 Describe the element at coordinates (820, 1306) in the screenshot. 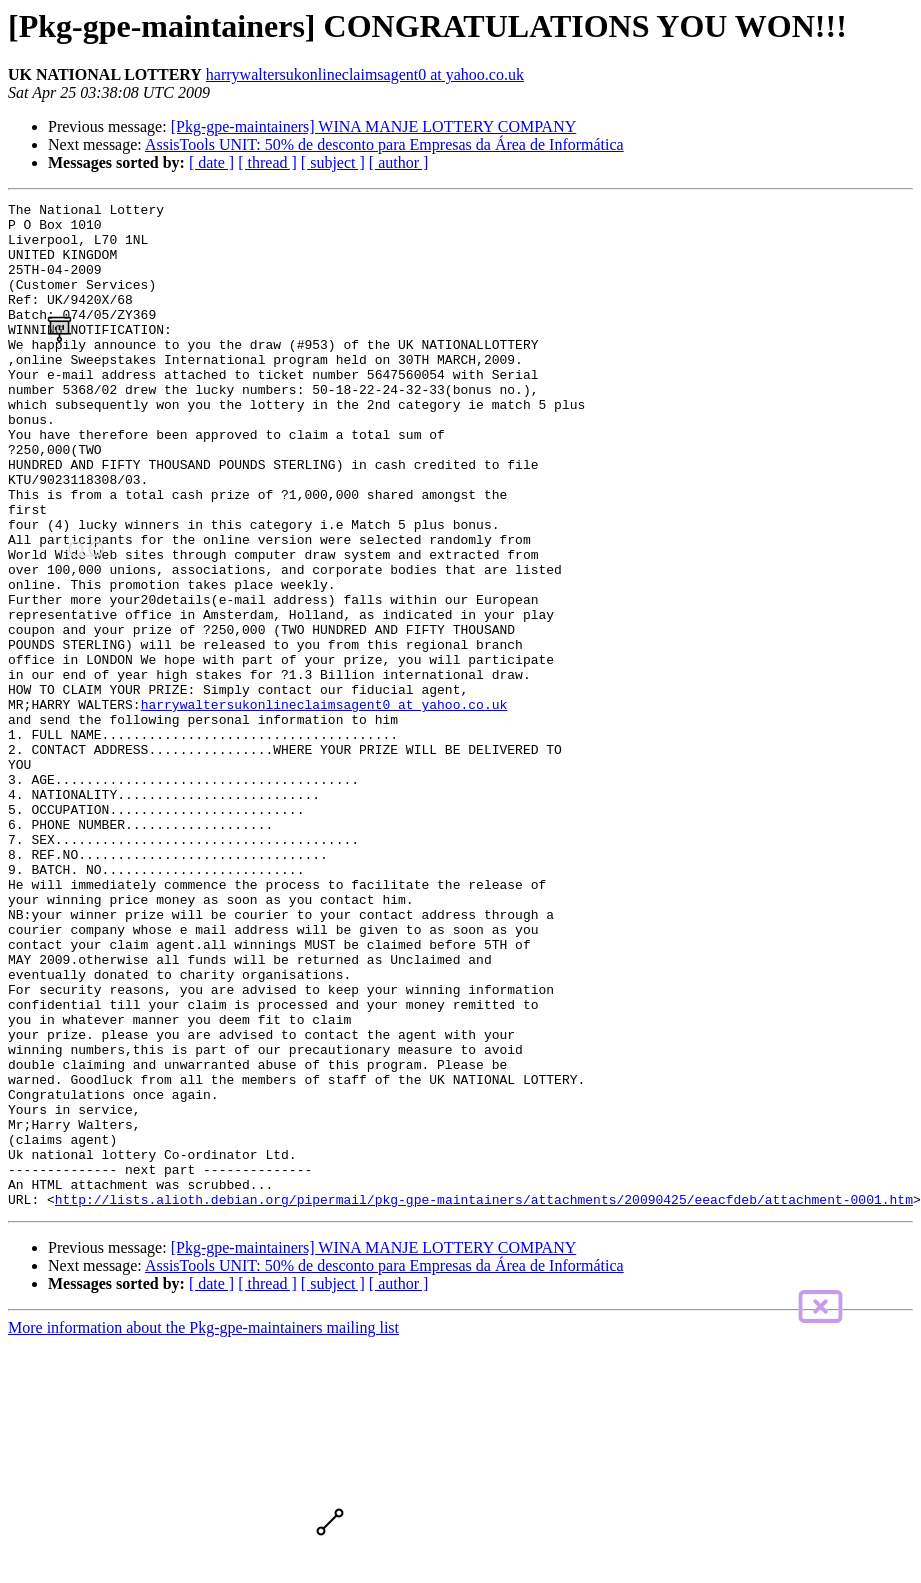

I see `close or dismiss a window` at that location.